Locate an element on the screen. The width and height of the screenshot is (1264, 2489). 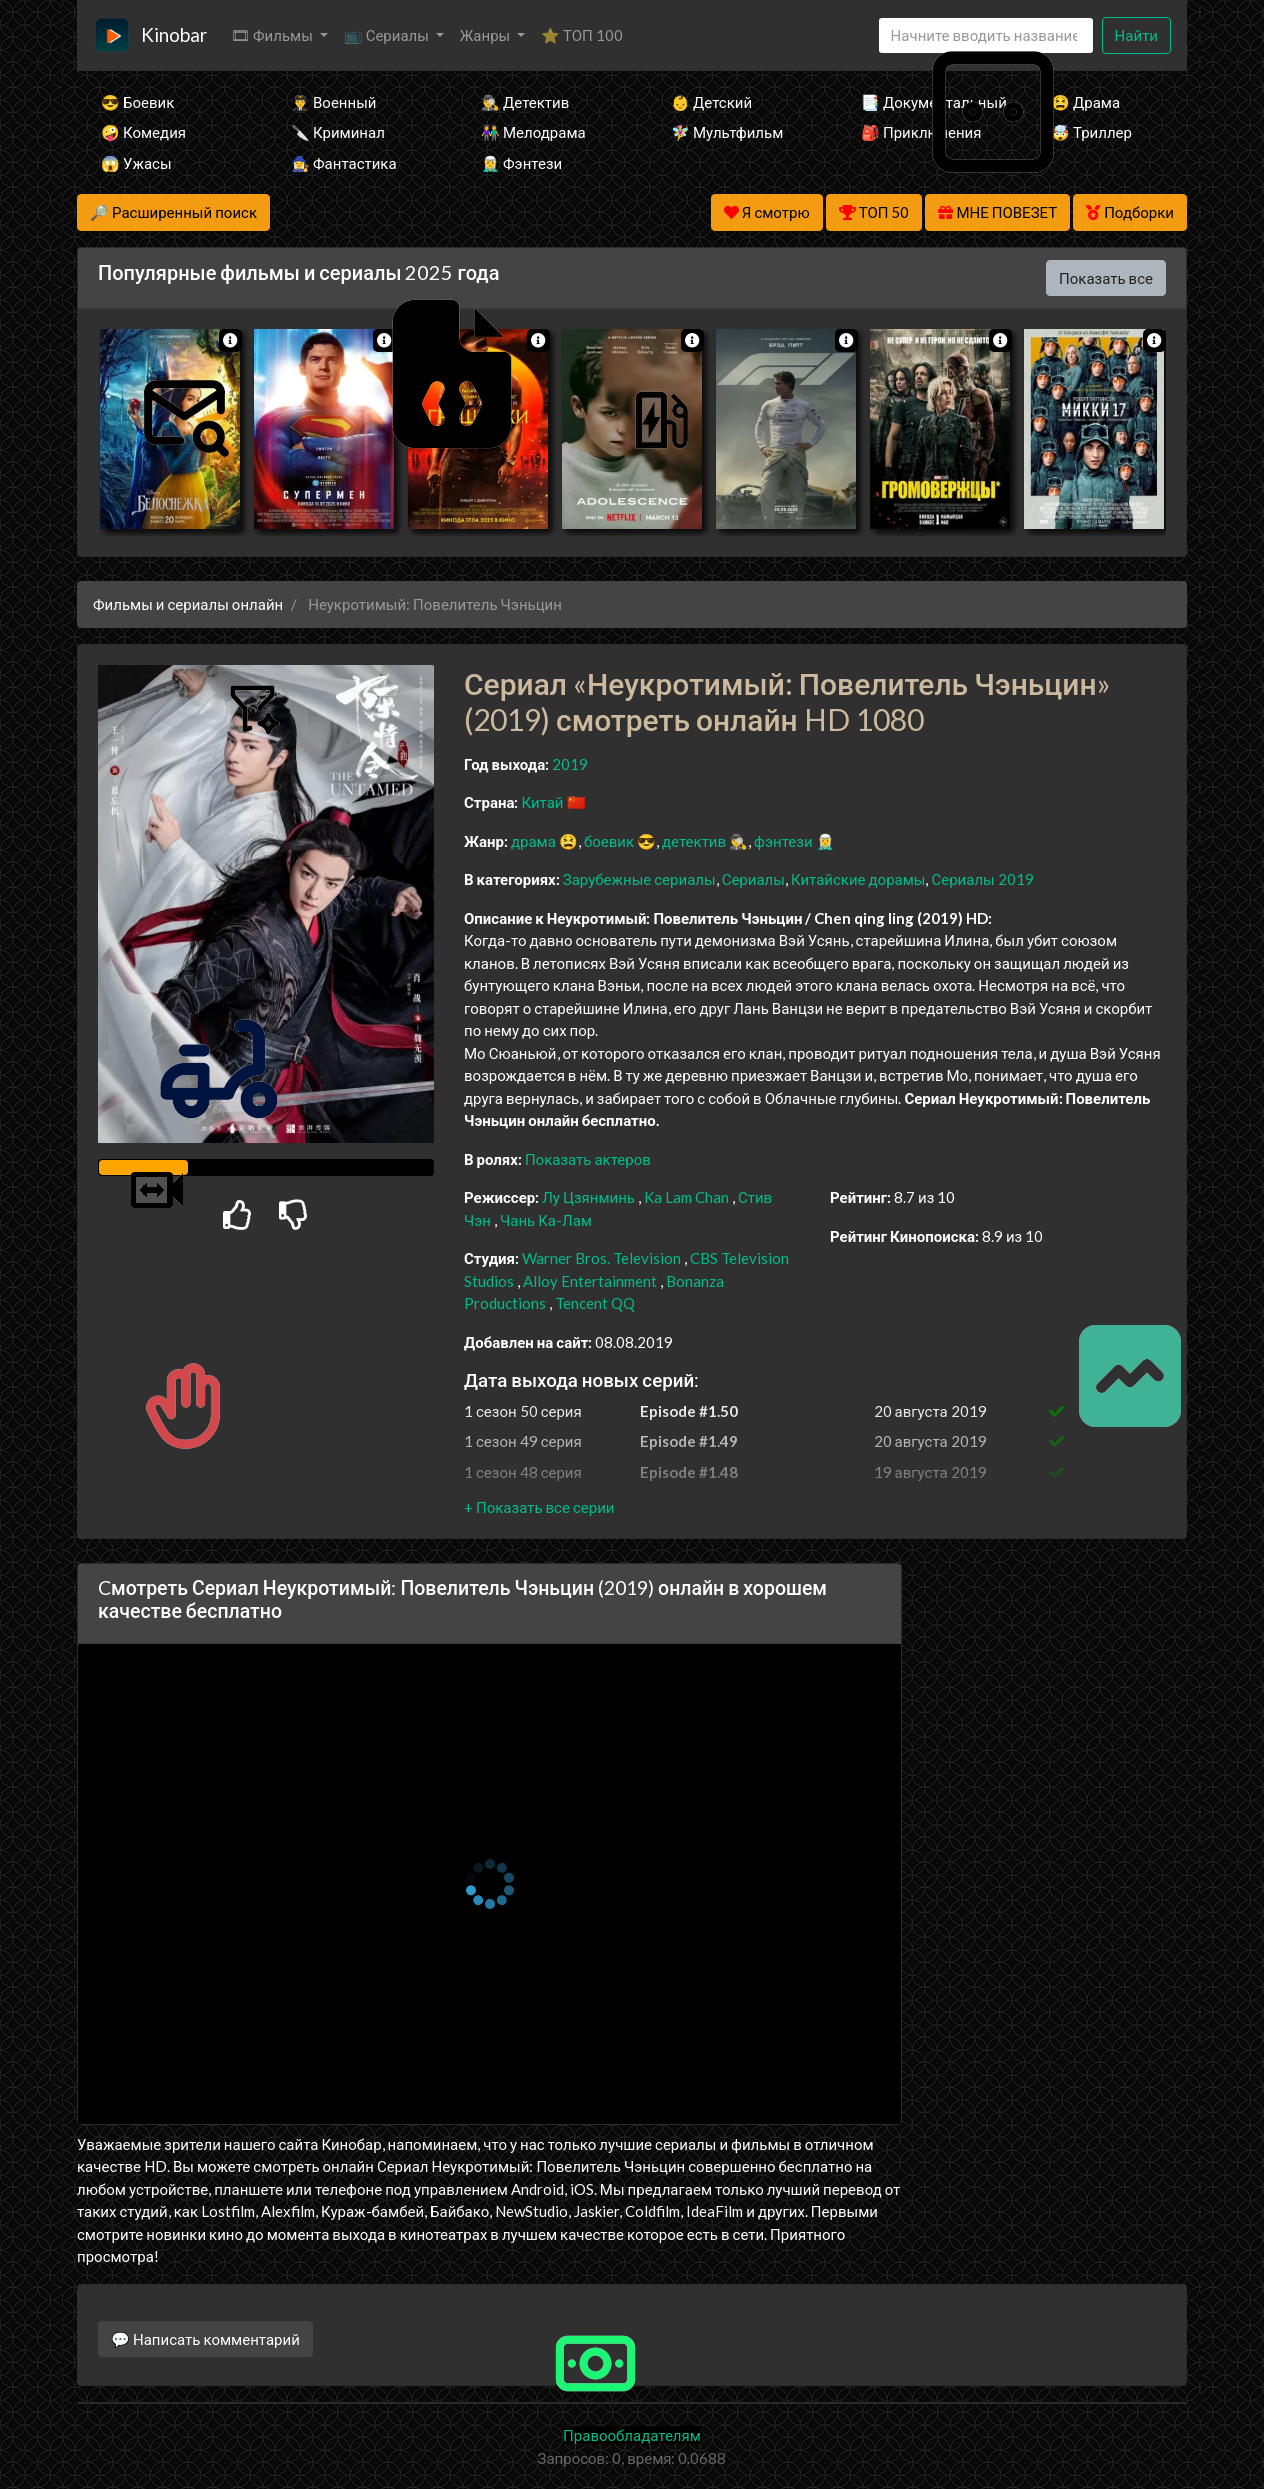
select moped or scooter delivery is located at coordinates (222, 1069).